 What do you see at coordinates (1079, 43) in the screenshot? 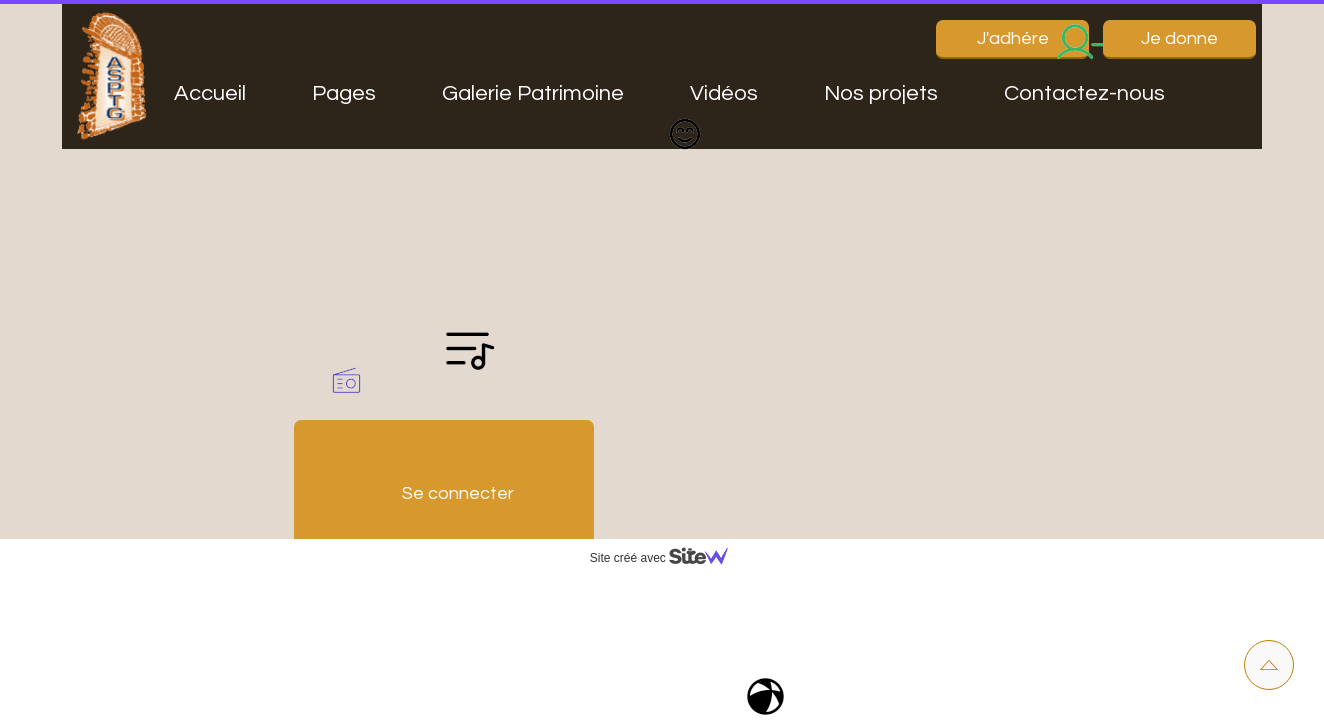
I see `remove a user or contact` at bounding box center [1079, 43].